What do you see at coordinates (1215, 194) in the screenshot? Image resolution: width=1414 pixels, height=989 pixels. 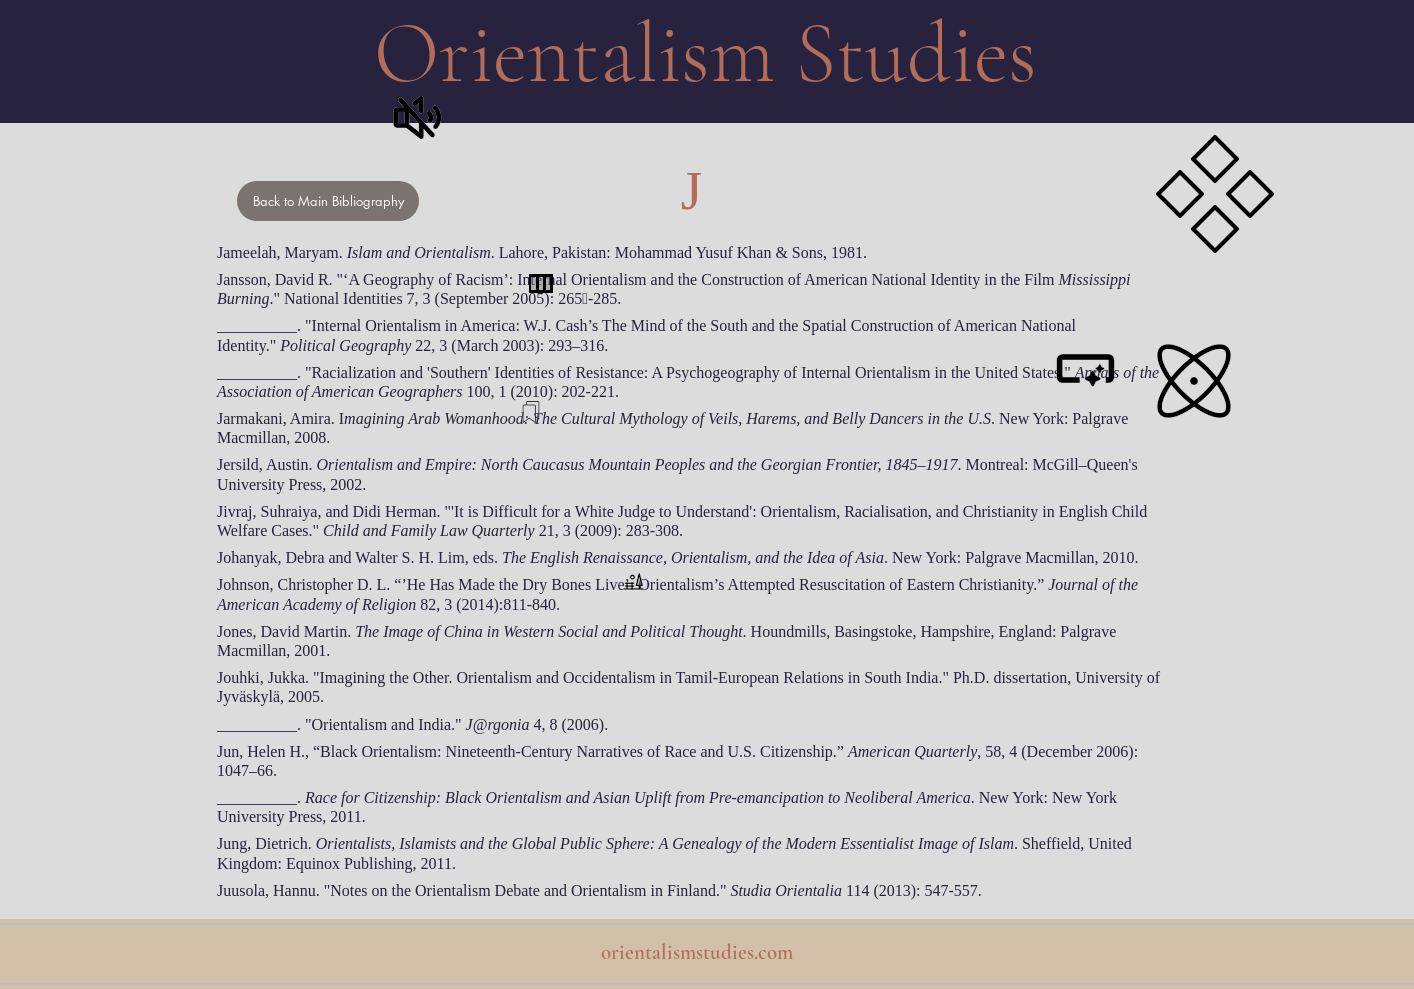 I see `decorative pattern or design element` at bounding box center [1215, 194].